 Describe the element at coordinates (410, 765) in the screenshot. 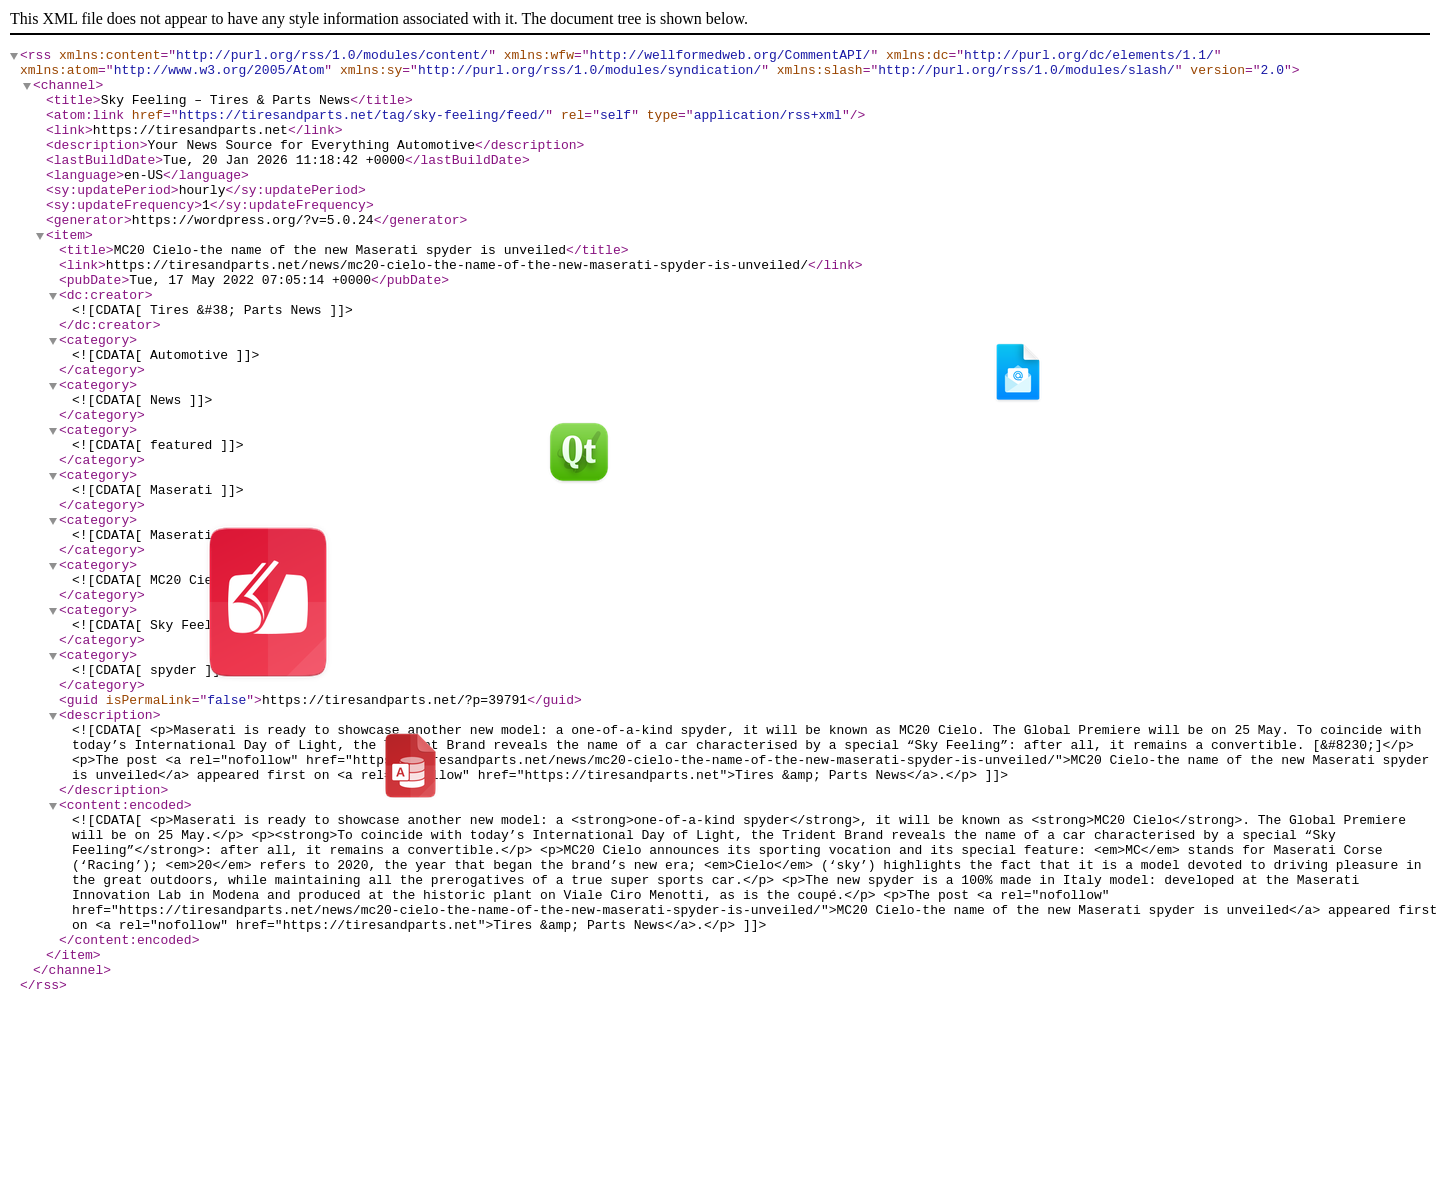

I see `microsoft access database file` at that location.